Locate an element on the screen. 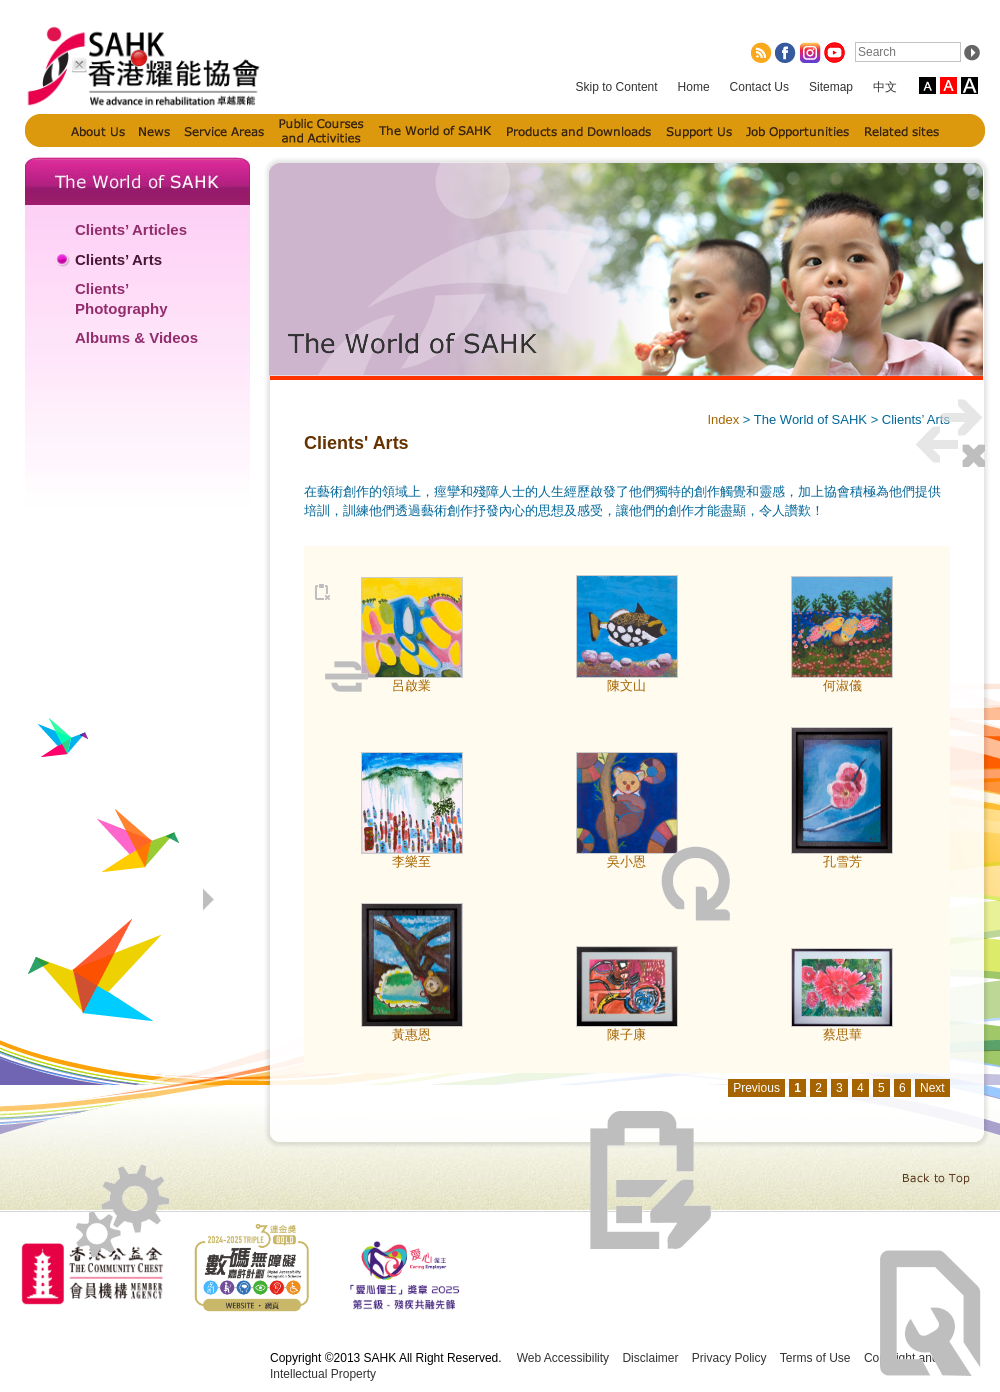 Image resolution: width=1000 pixels, height=1392 pixels. access system settings or preferences is located at coordinates (120, 1213).